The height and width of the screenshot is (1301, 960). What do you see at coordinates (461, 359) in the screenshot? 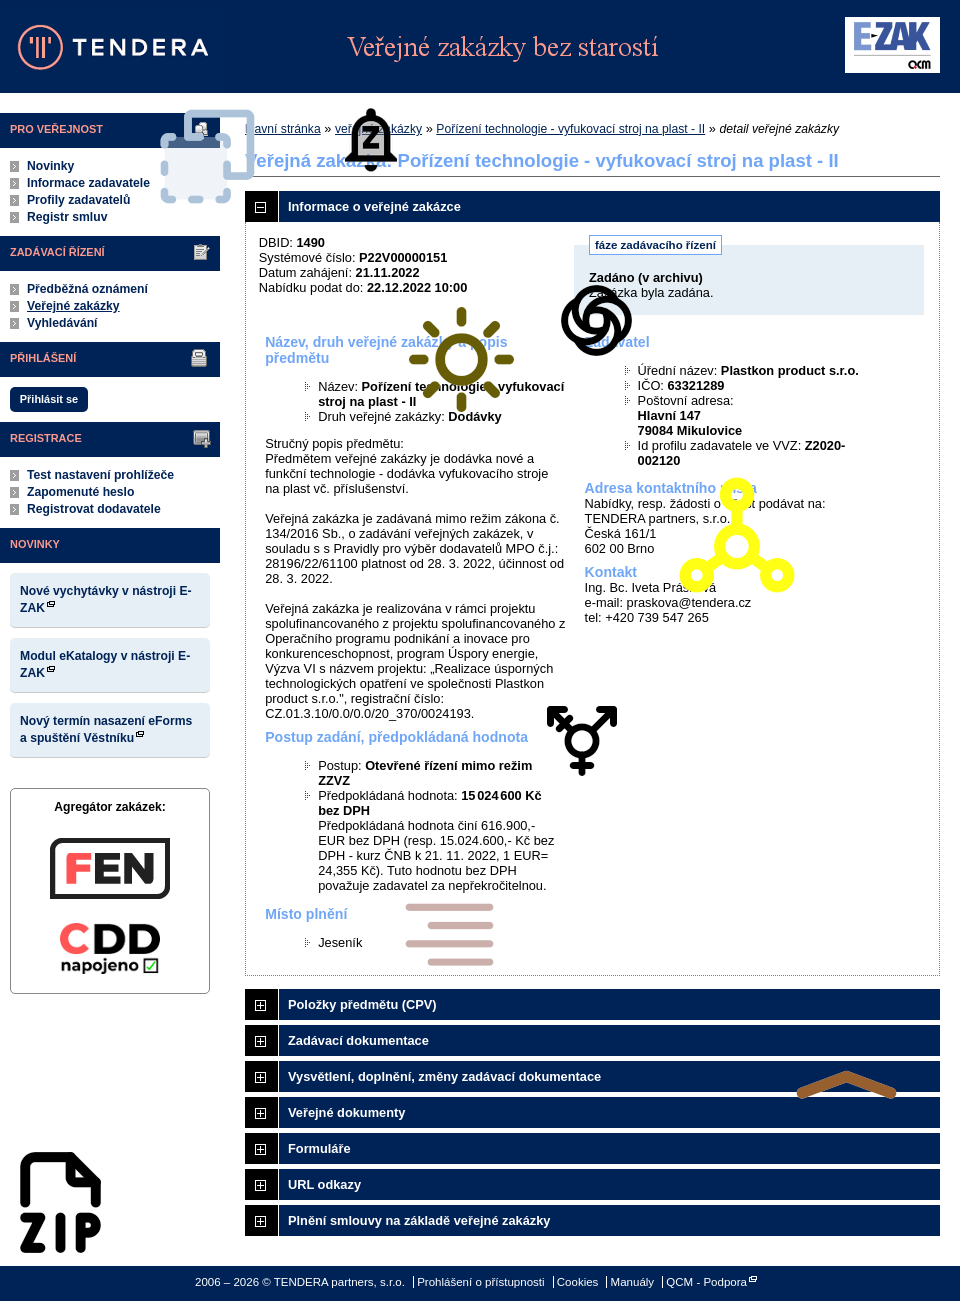
I see `switch to light mode` at bounding box center [461, 359].